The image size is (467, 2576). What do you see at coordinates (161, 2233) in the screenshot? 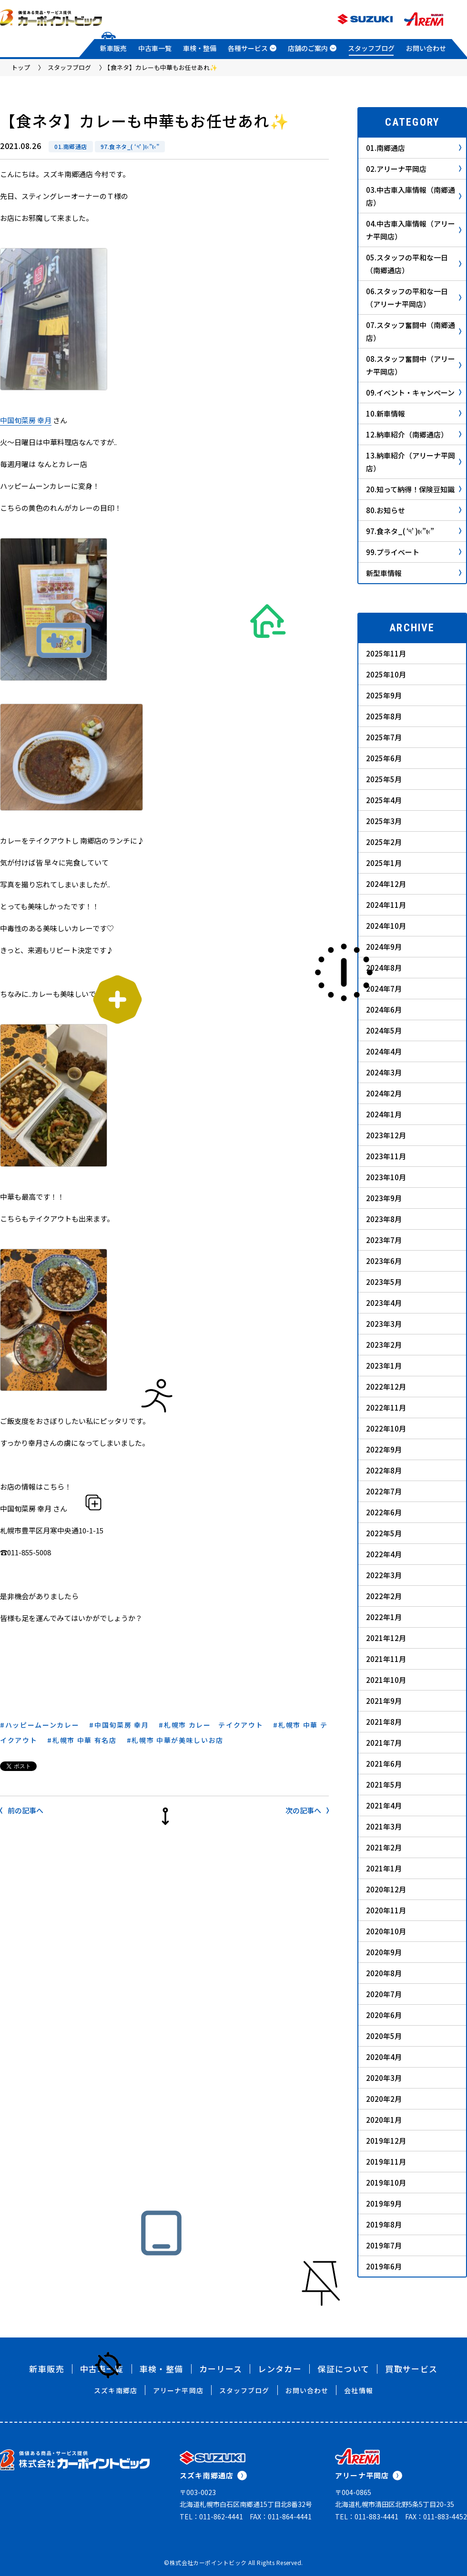
I see `view on iPad or tablet device` at bounding box center [161, 2233].